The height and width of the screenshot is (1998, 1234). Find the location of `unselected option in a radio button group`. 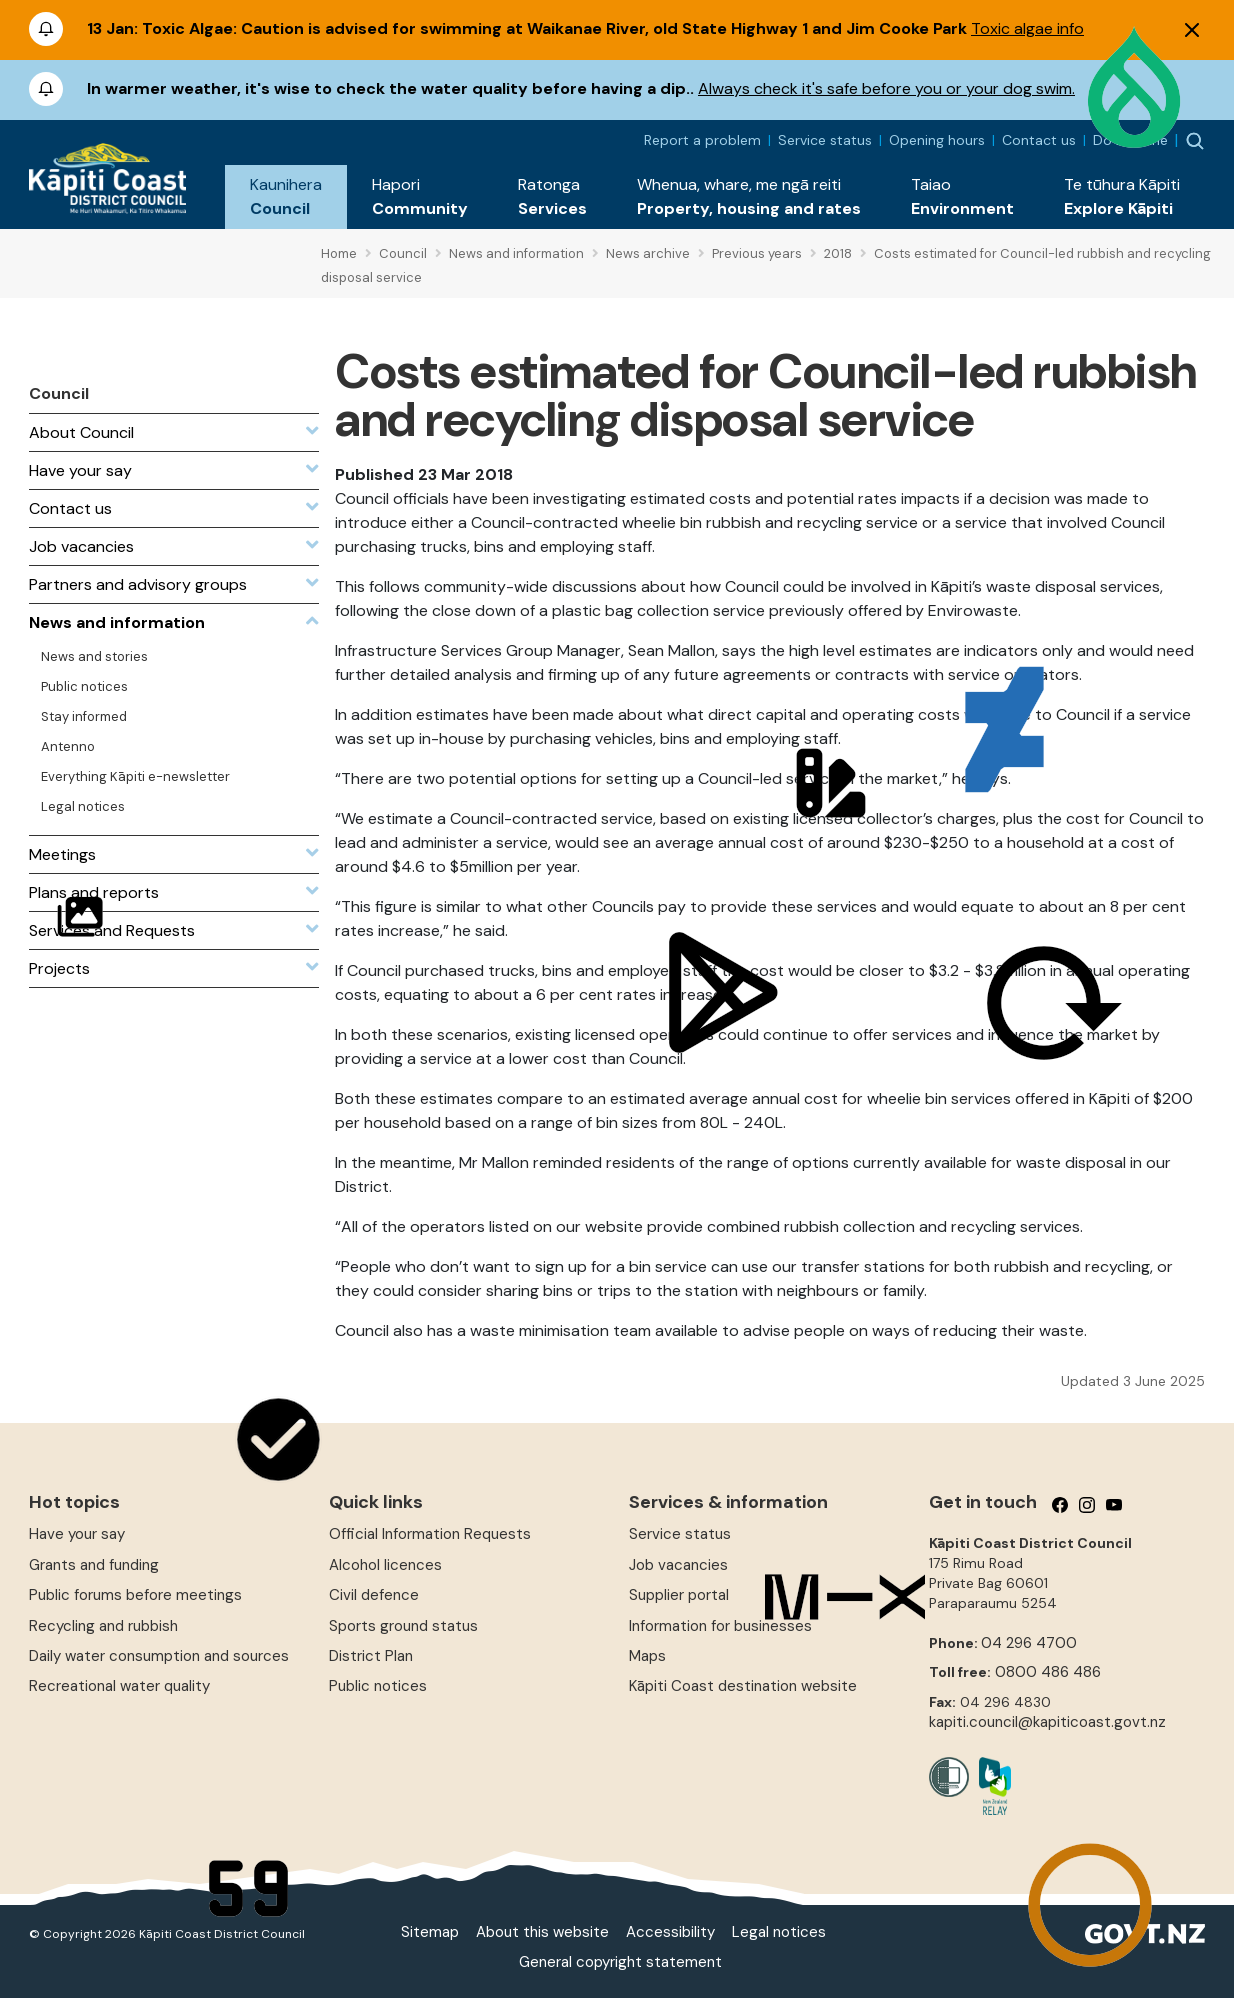

unselected option in a radio button group is located at coordinates (1090, 1905).